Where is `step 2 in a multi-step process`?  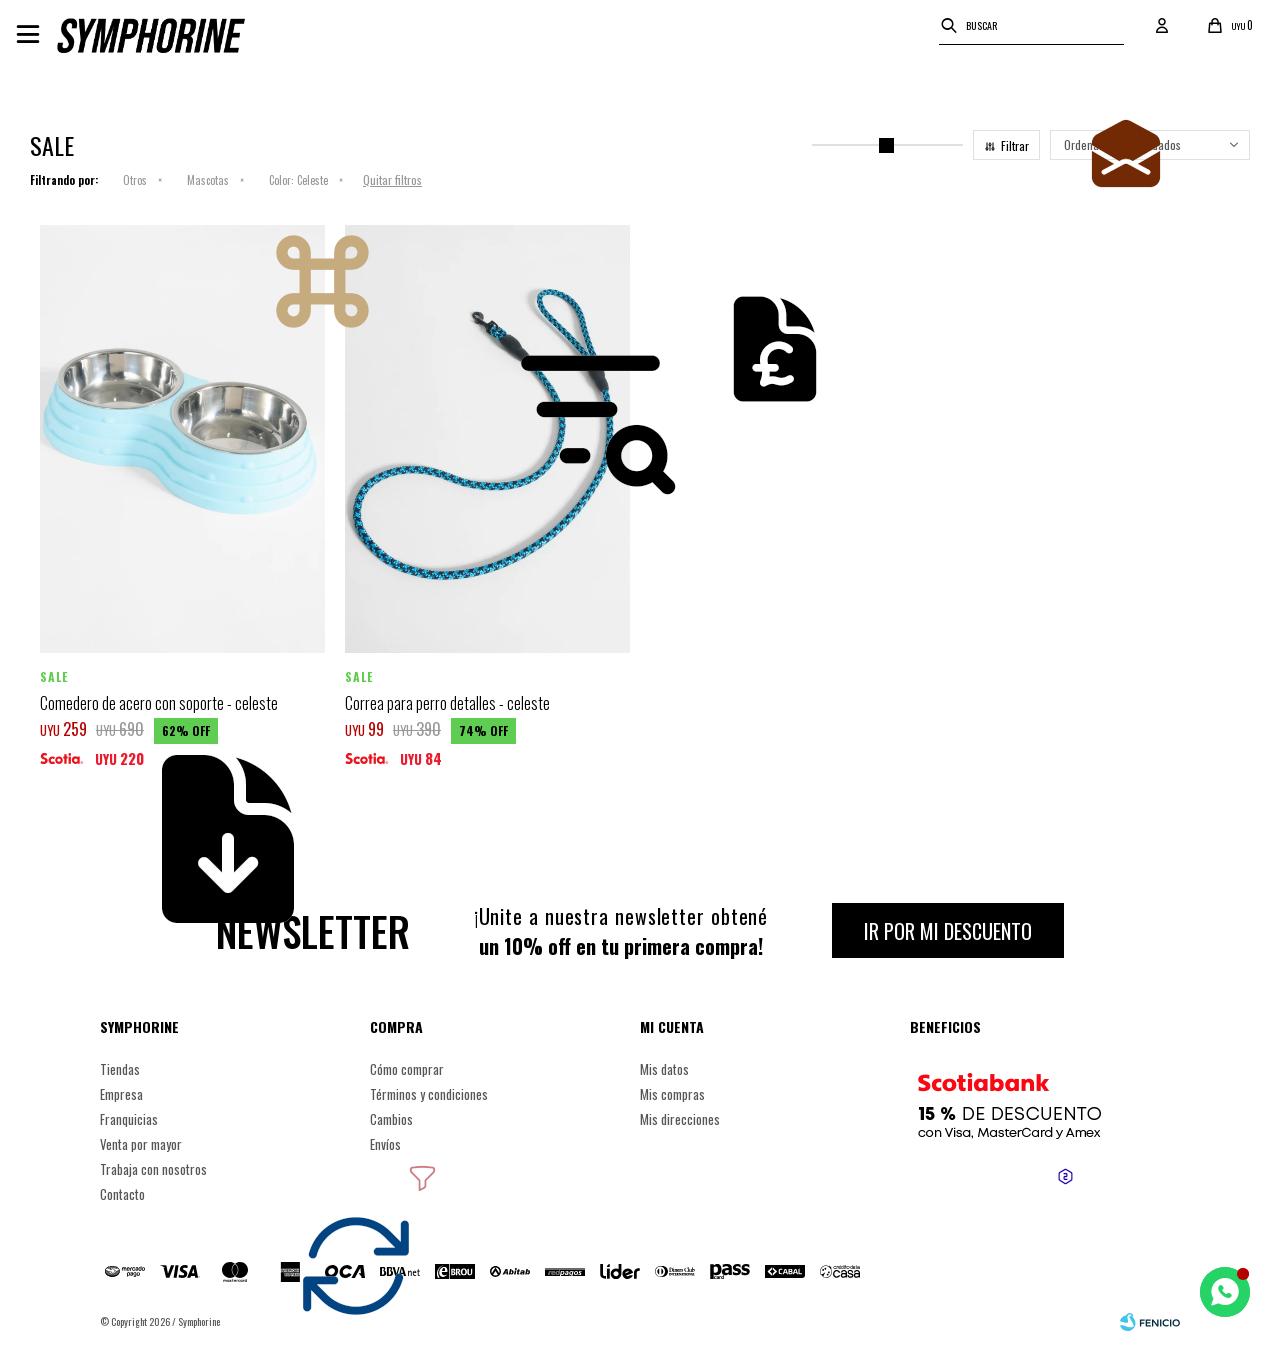
step 2 in a multi-step process is located at coordinates (1065, 1176).